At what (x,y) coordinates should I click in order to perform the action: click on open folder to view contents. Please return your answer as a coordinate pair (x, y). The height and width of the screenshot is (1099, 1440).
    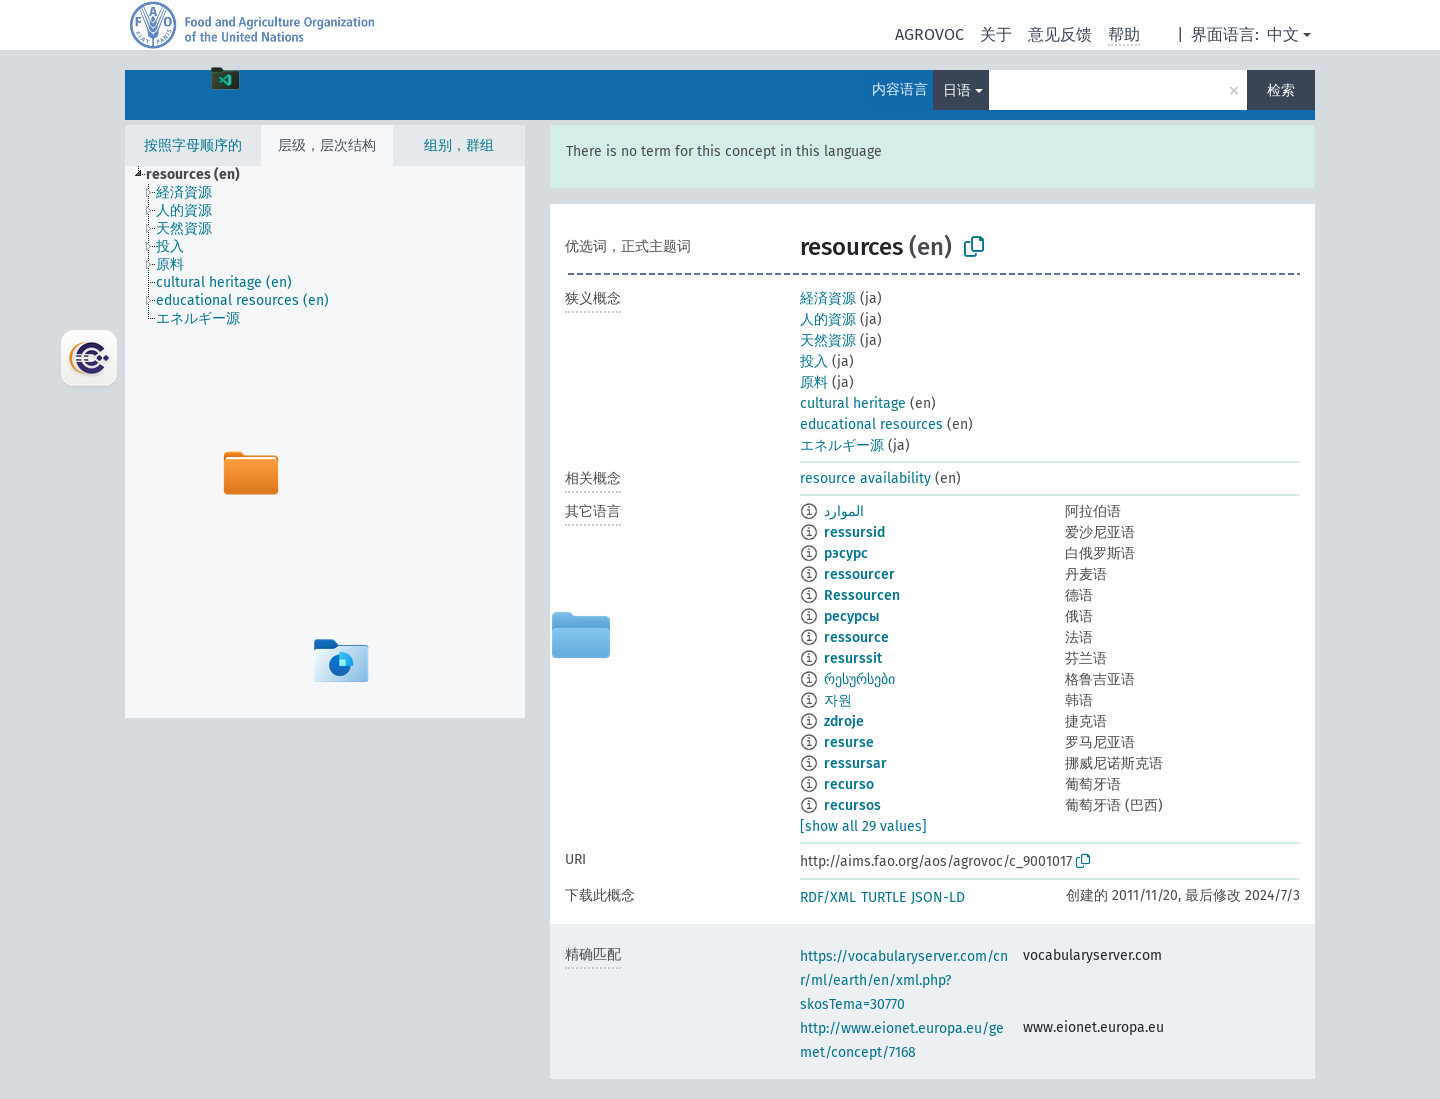
    Looking at the image, I should click on (581, 635).